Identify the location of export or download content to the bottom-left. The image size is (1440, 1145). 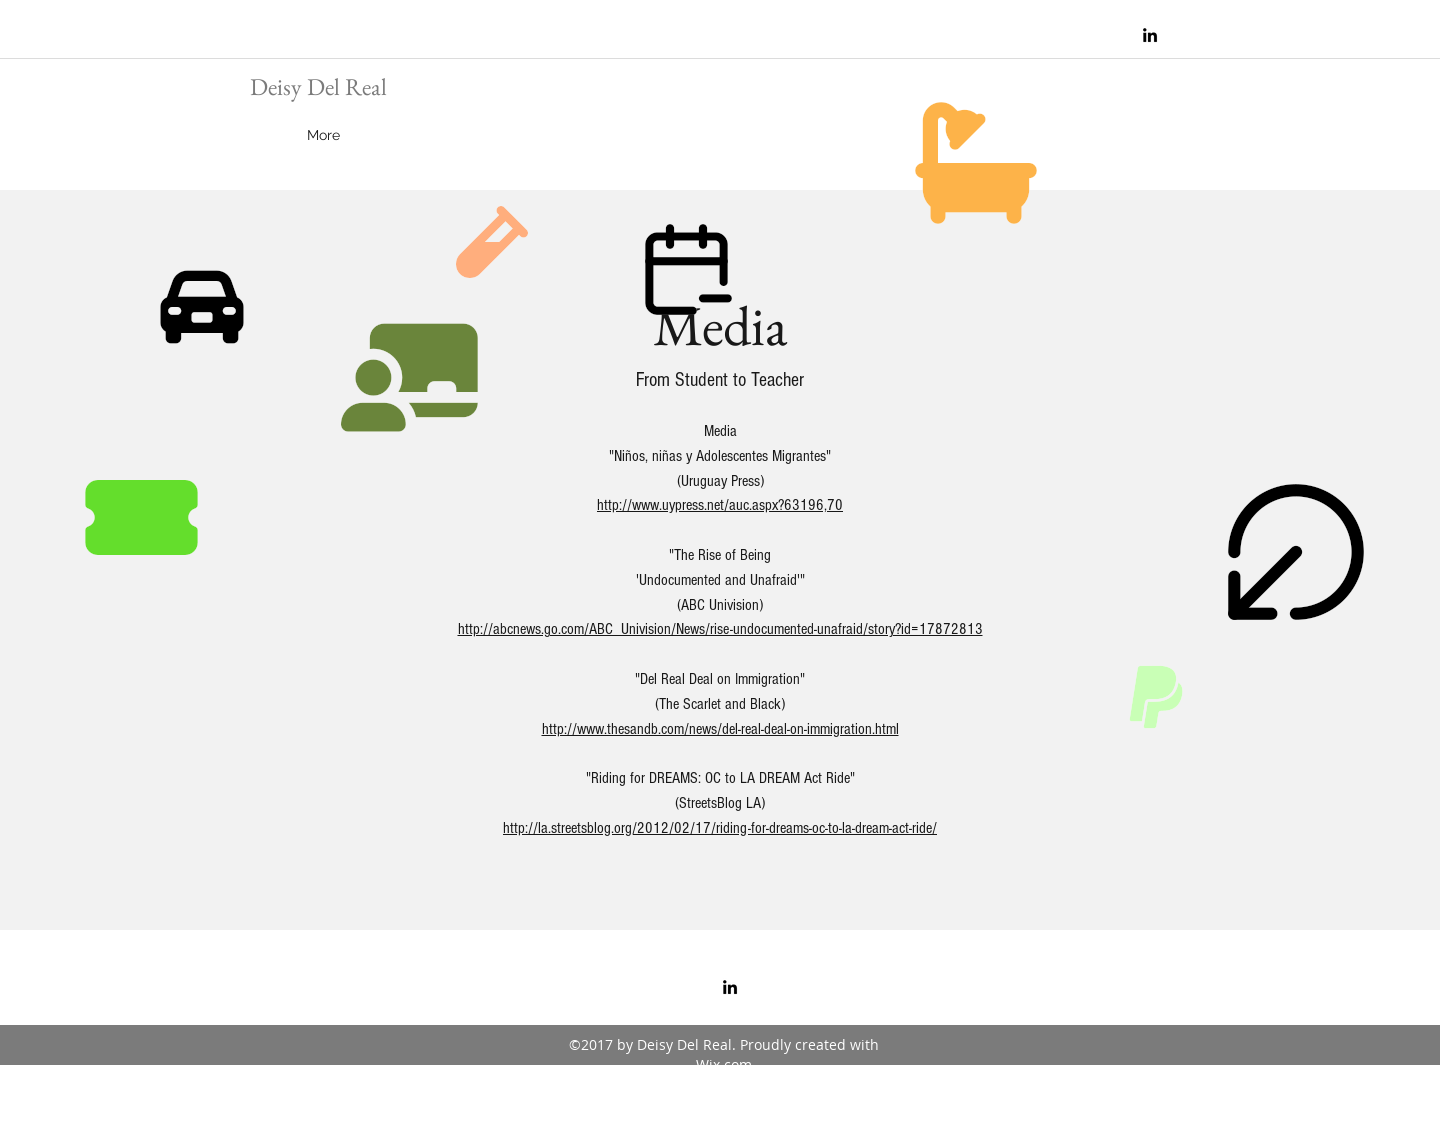
(1296, 552).